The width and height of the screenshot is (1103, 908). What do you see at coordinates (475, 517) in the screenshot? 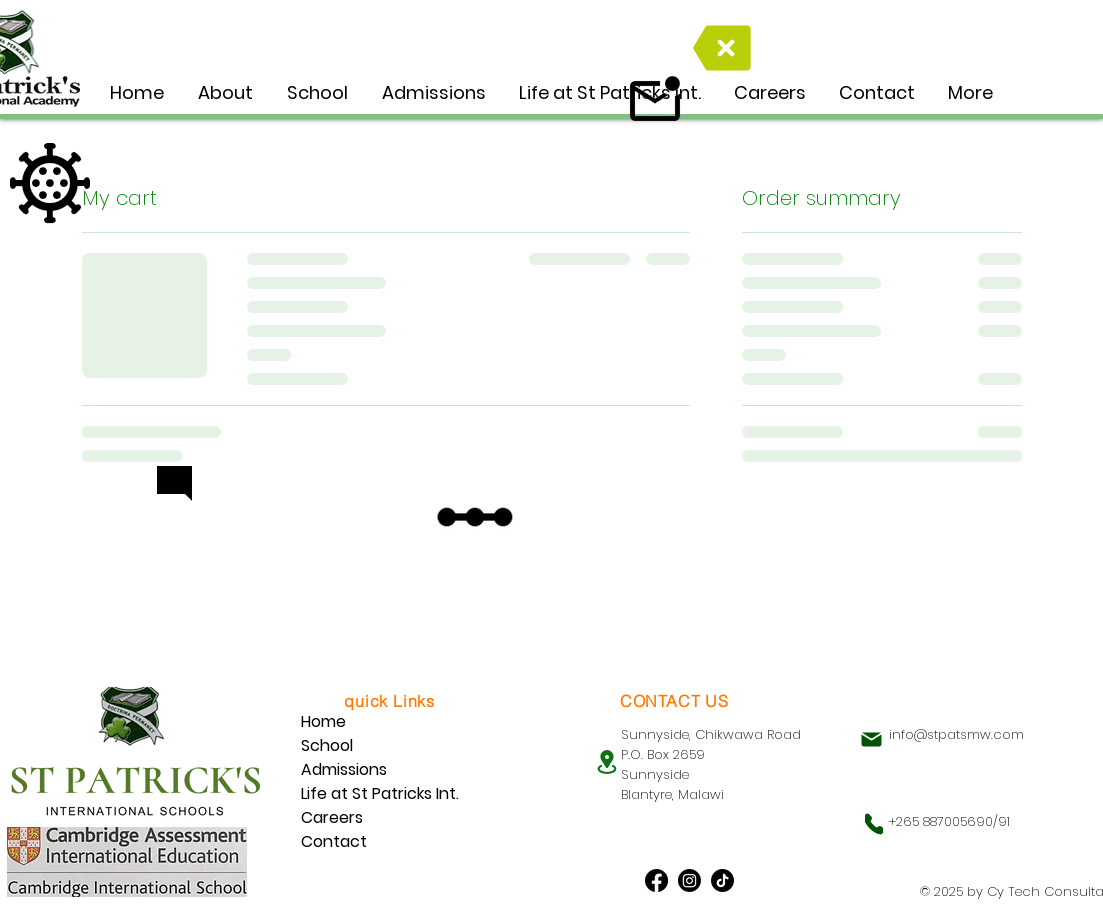
I see `adjust values on a linear scale or slider` at bounding box center [475, 517].